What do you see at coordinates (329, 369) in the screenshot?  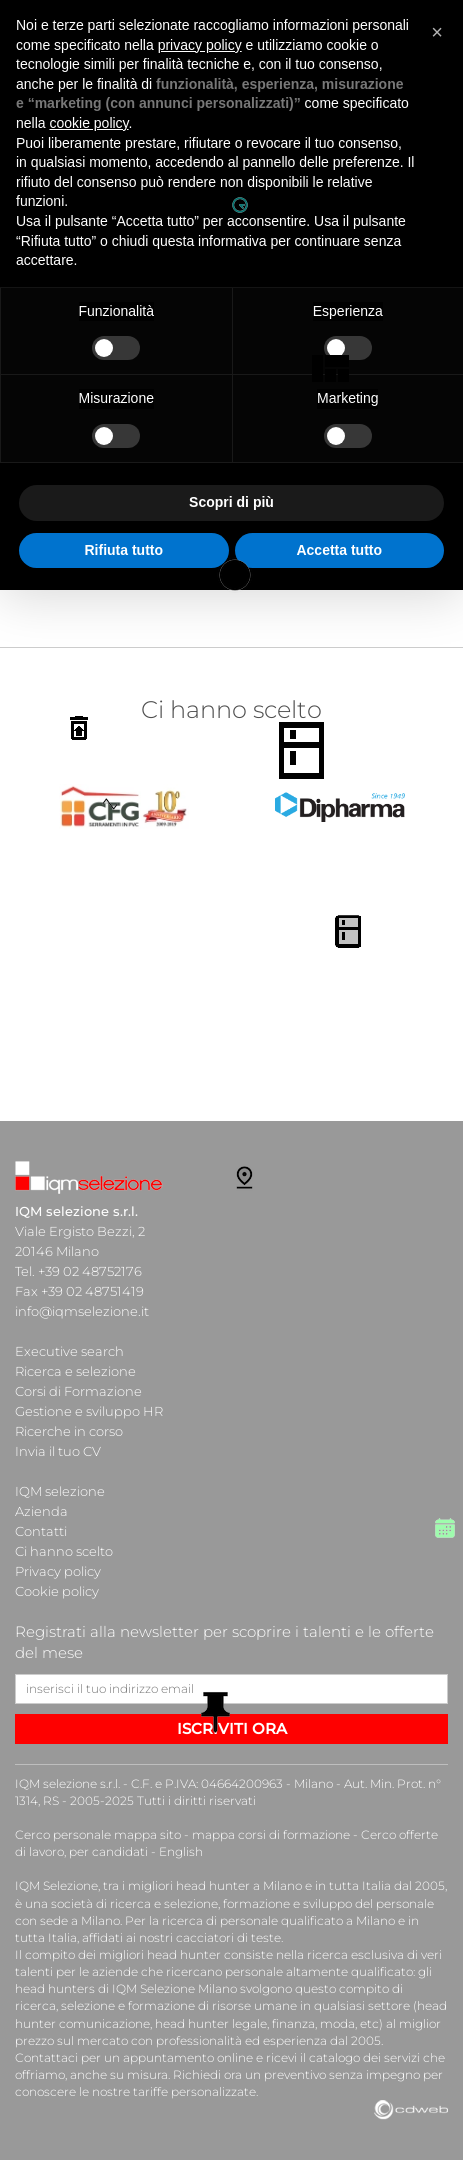 I see `switch to quilt or mosaic view layout` at bounding box center [329, 369].